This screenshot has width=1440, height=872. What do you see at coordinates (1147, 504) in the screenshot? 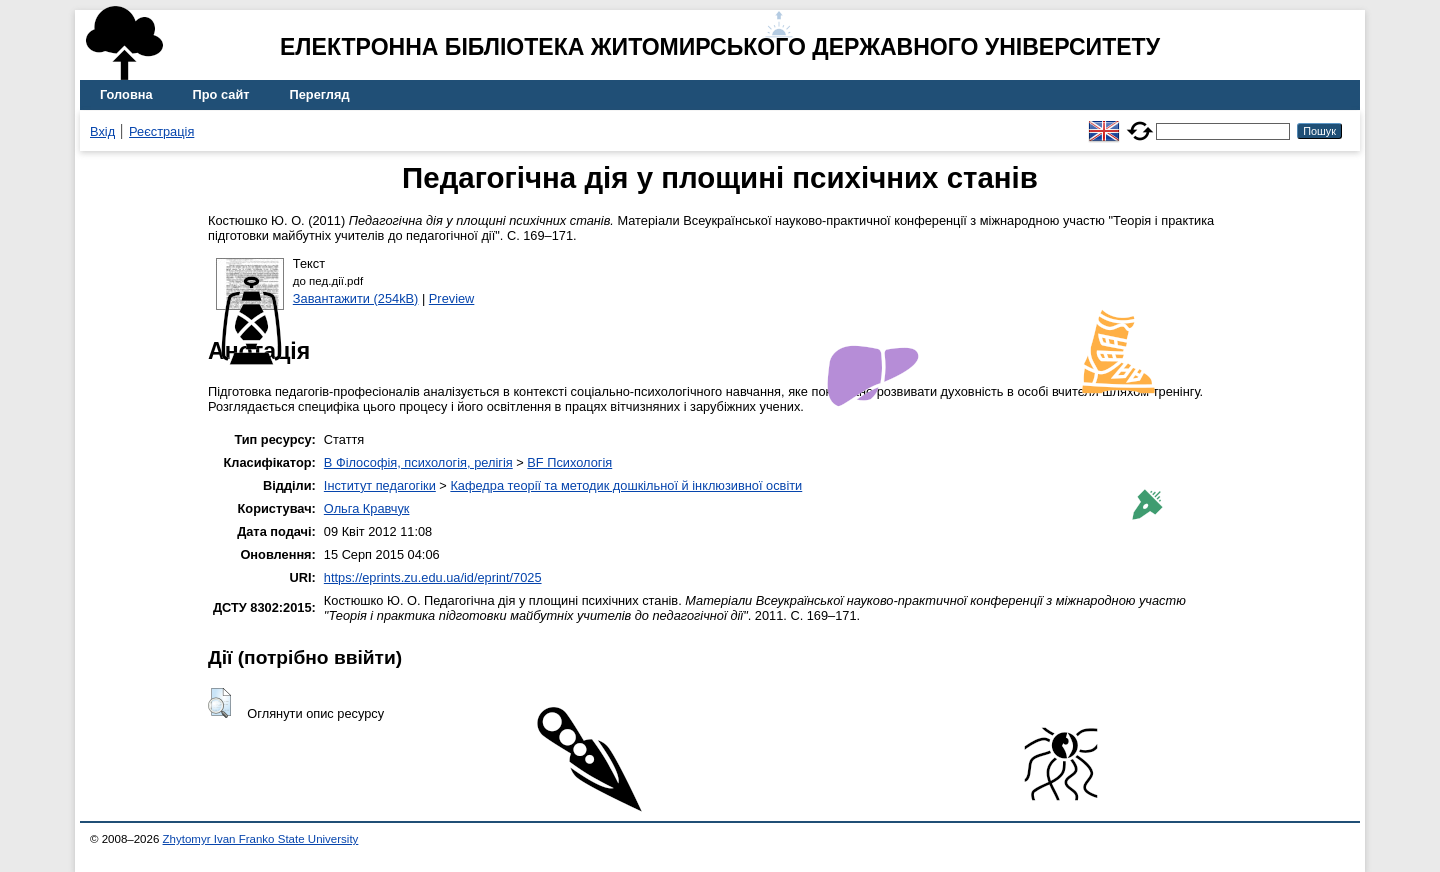
I see `select heavy fighter class or unit` at bounding box center [1147, 504].